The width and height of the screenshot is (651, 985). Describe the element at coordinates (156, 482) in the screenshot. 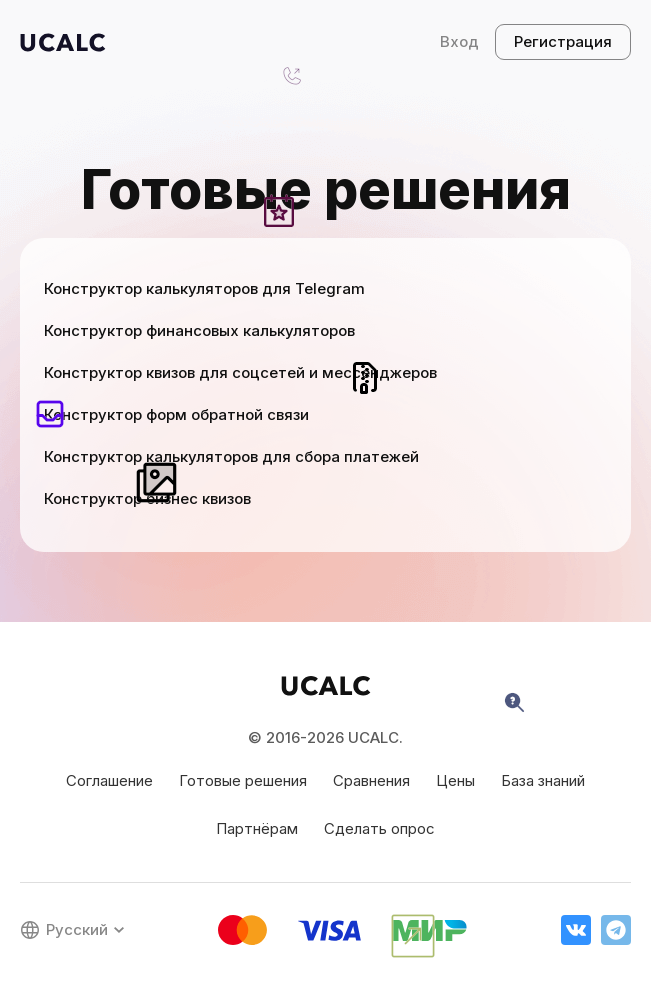

I see `view photo gallery` at that location.